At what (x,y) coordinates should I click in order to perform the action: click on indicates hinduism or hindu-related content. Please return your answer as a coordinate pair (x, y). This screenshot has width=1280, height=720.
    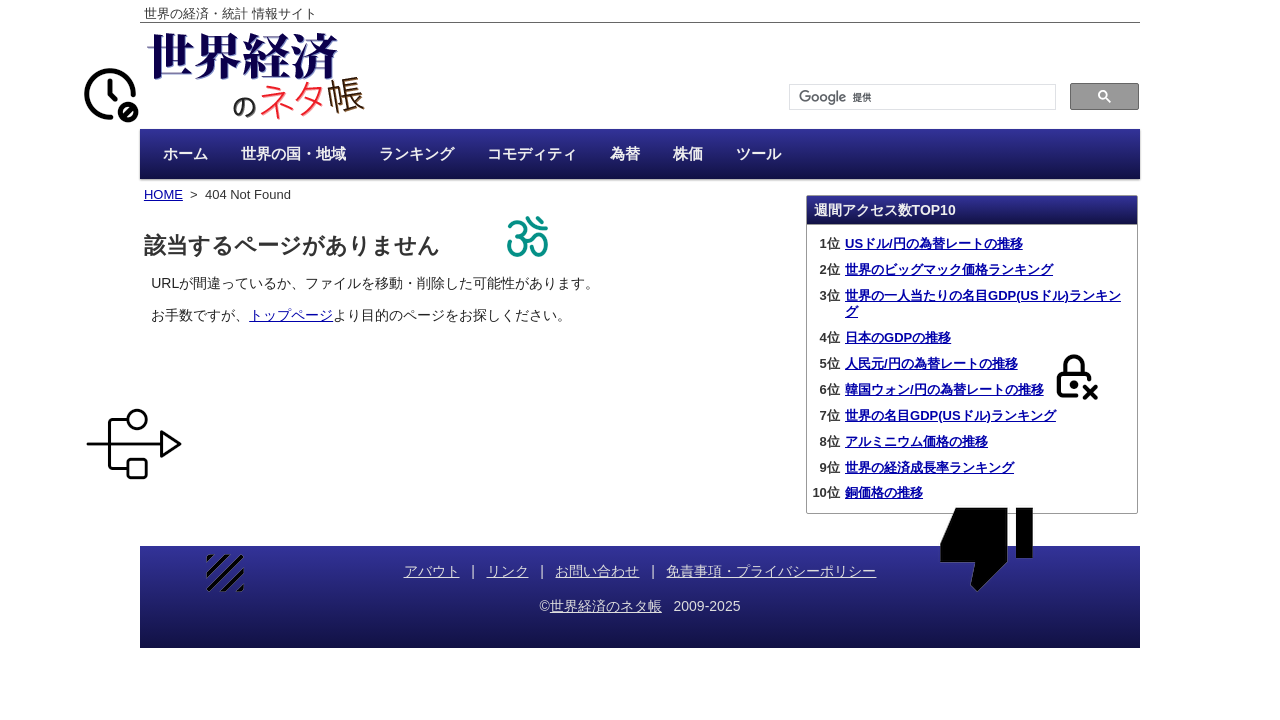
    Looking at the image, I should click on (527, 236).